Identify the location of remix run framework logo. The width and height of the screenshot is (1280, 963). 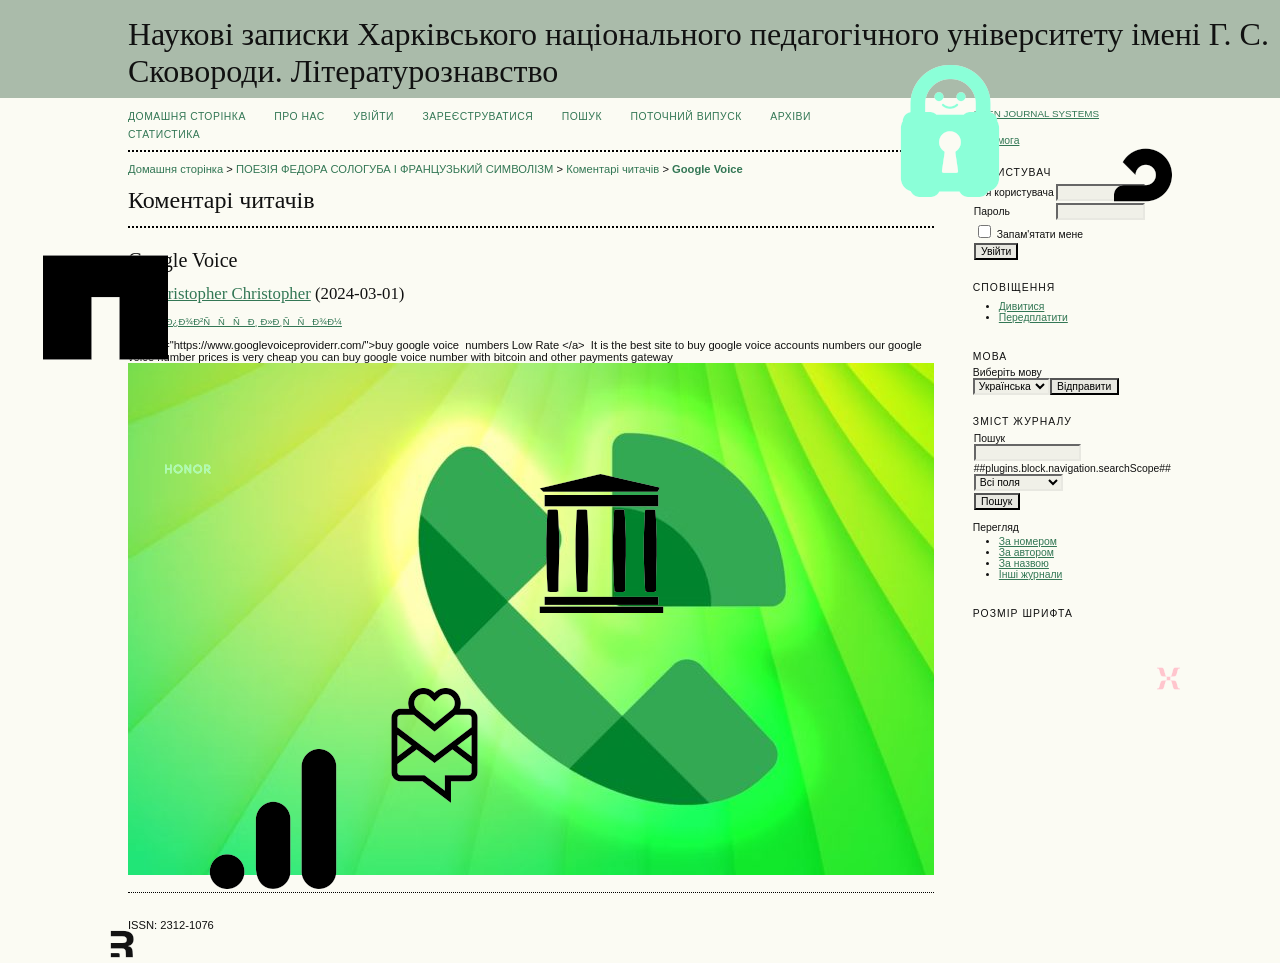
(122, 945).